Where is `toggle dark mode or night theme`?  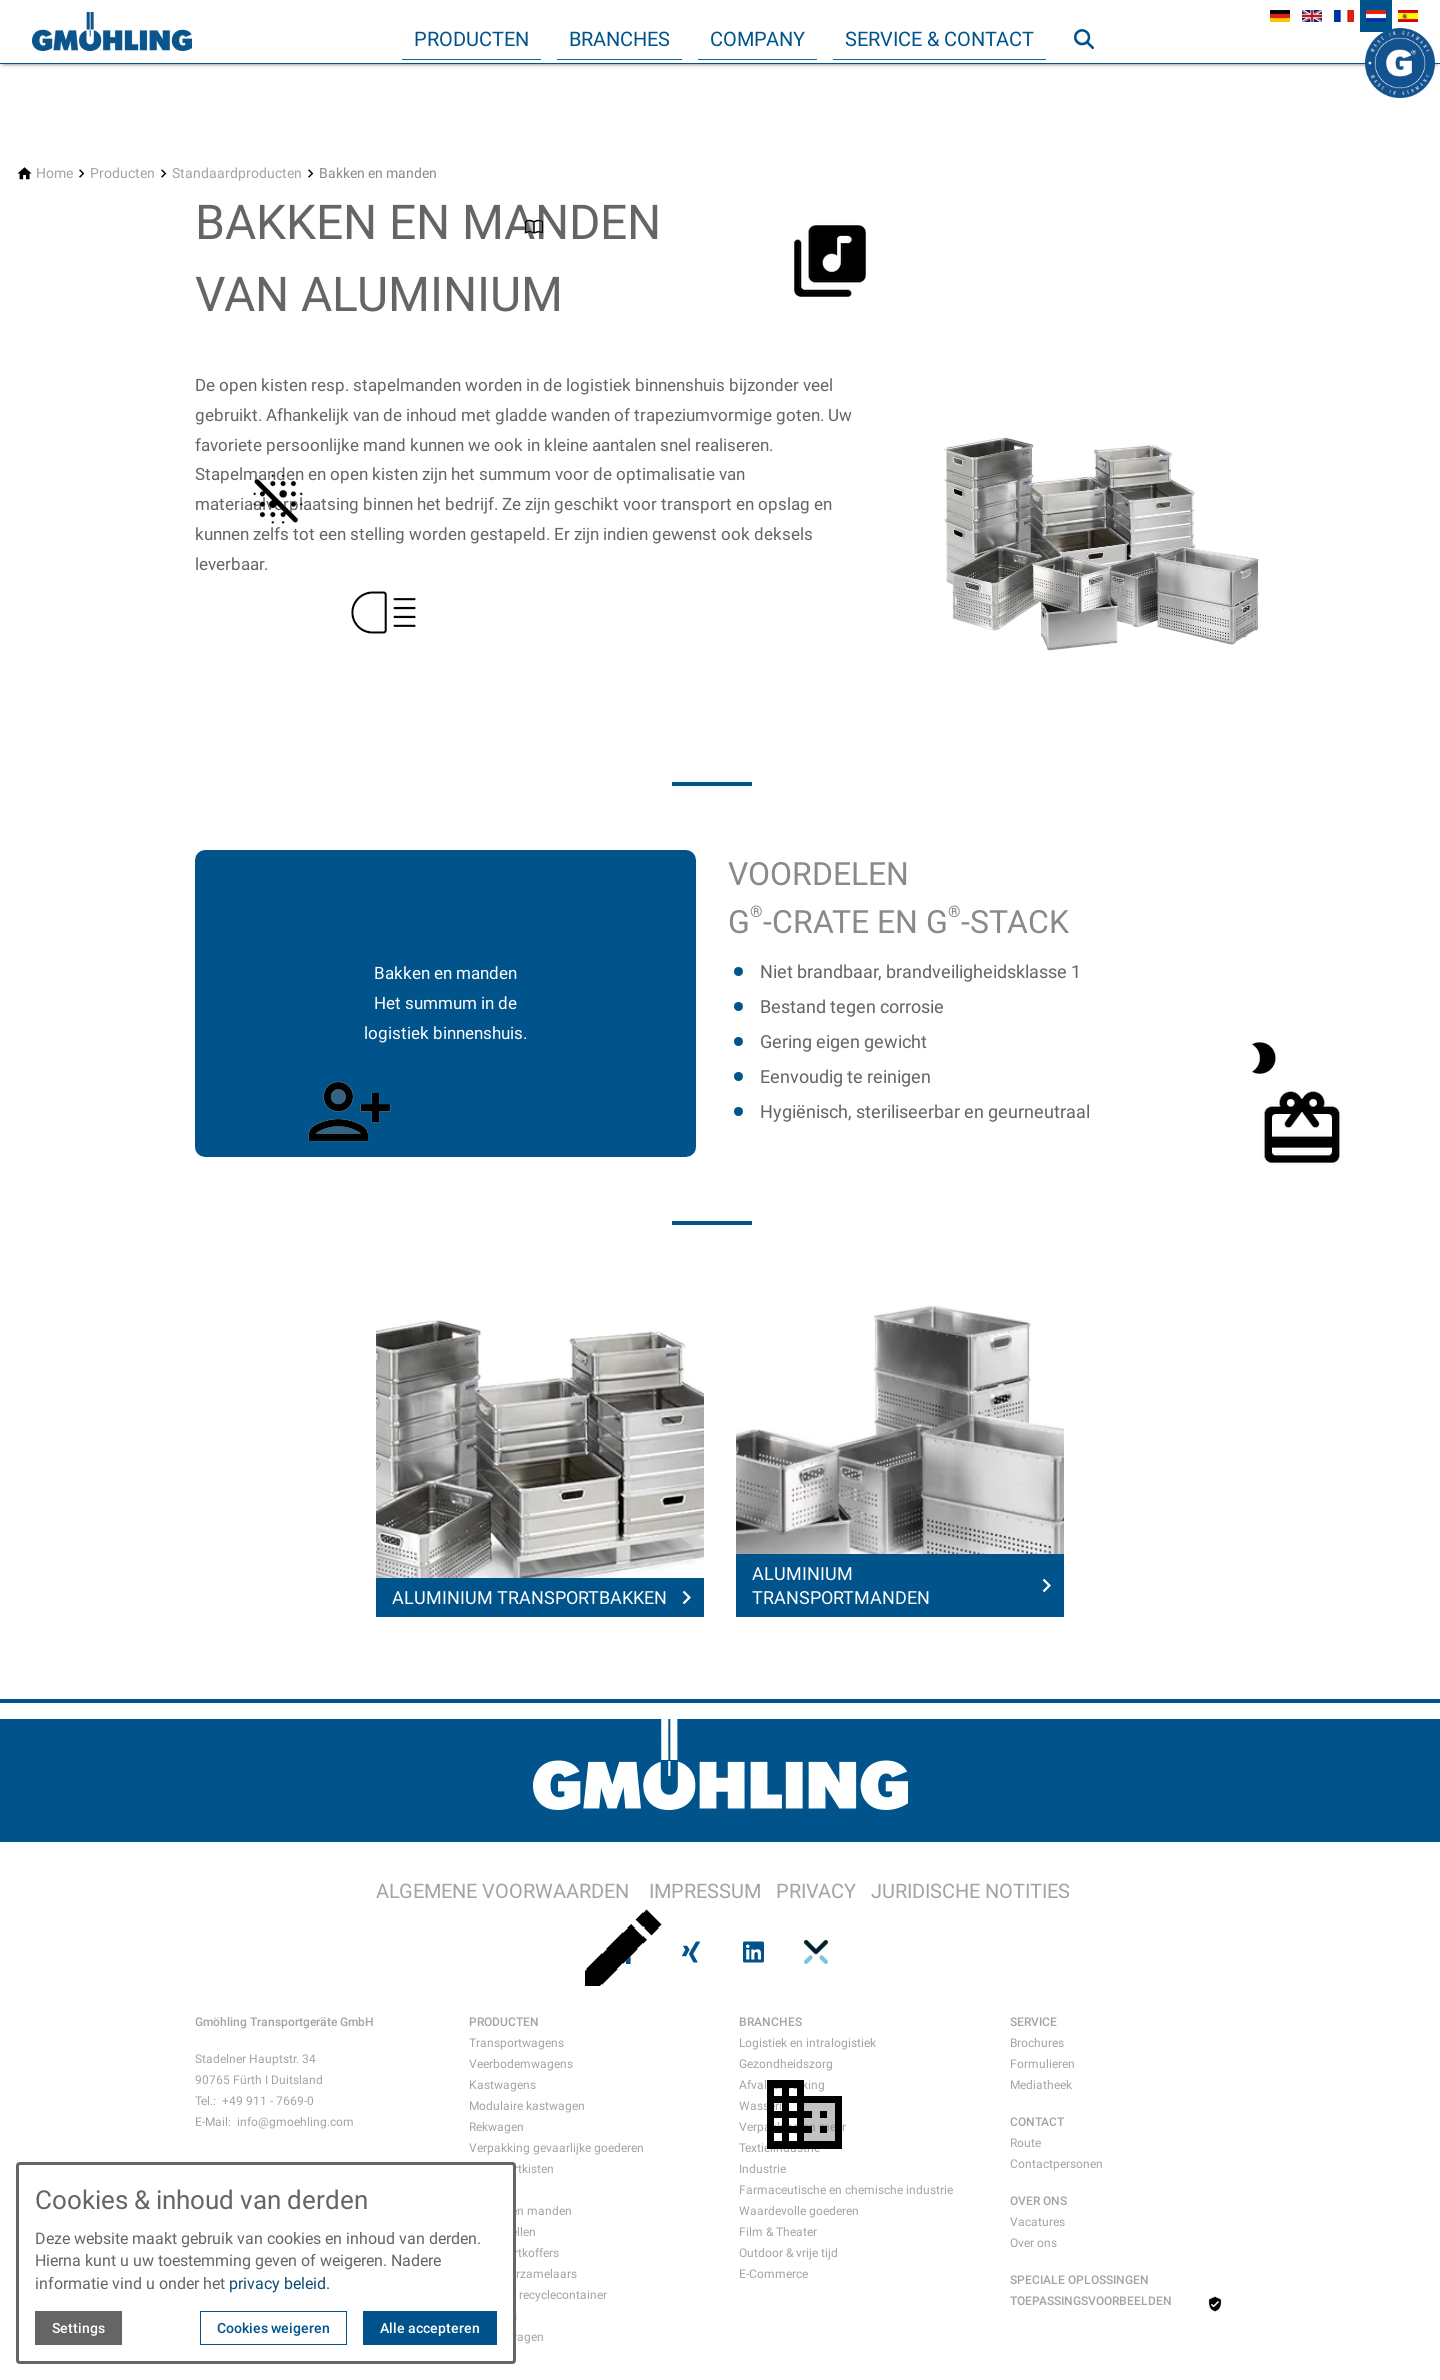
toggle dark mode or night theme is located at coordinates (1263, 1058).